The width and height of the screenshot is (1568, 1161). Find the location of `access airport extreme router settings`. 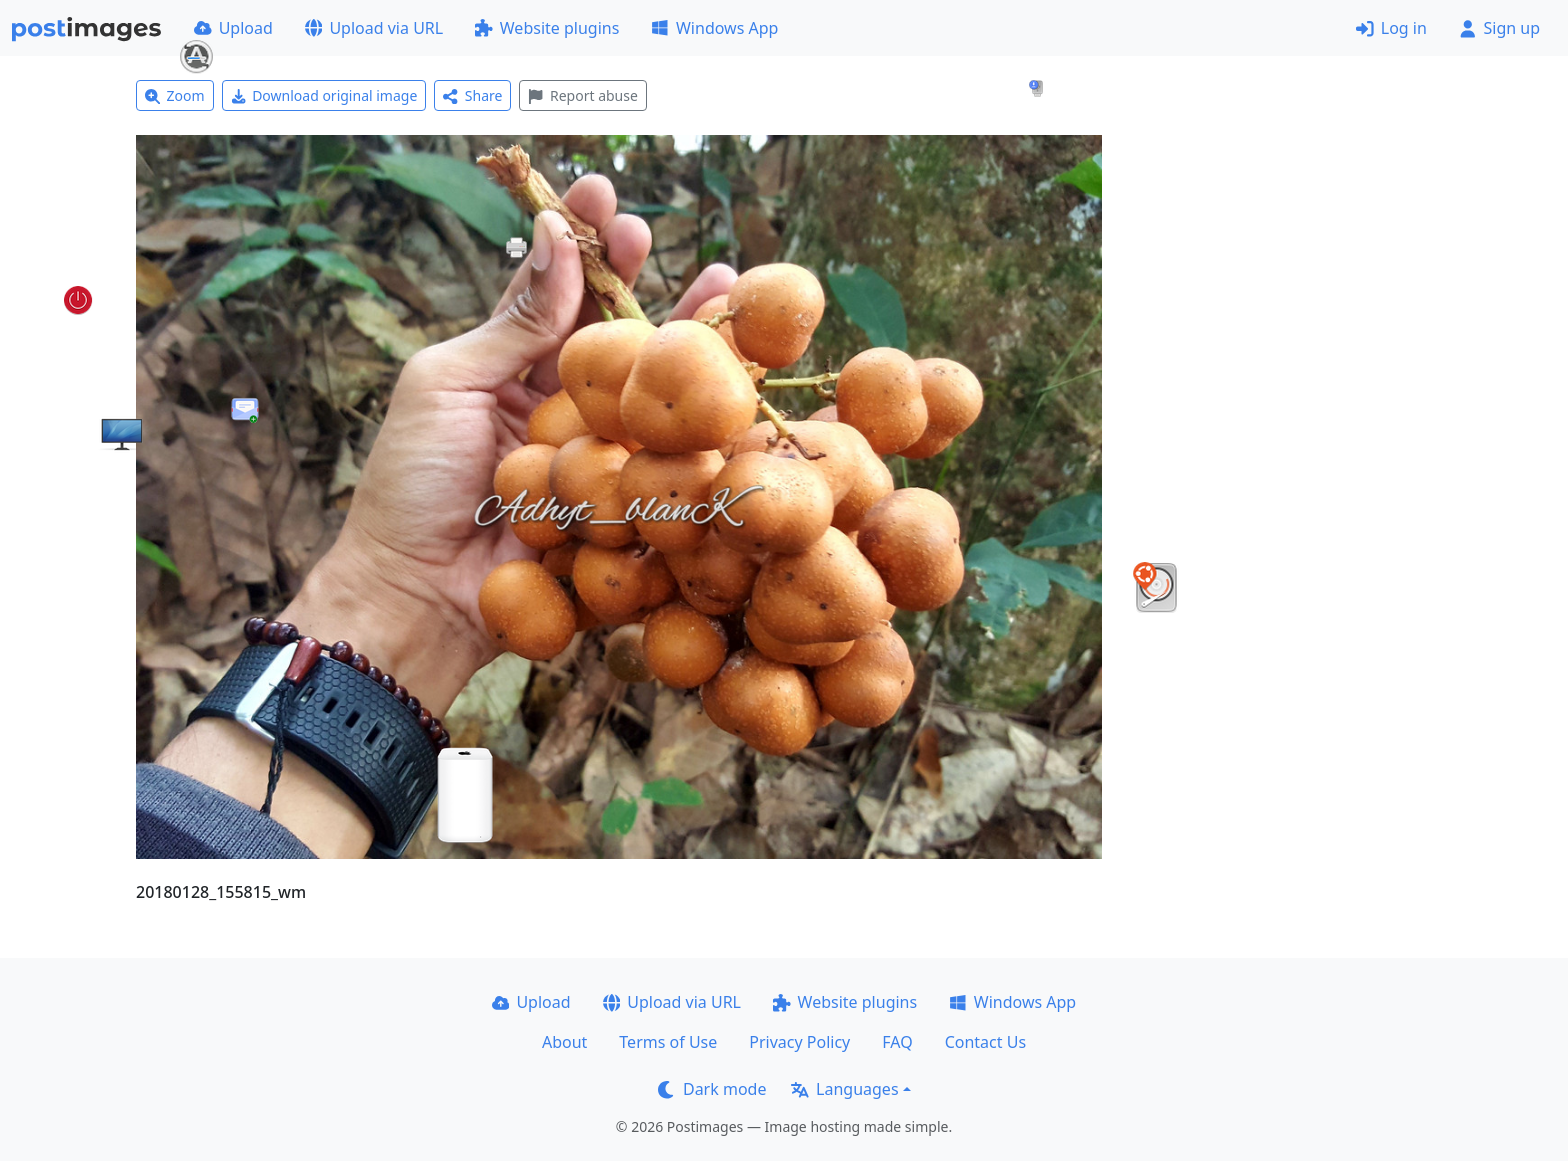

access airport extreme router settings is located at coordinates (466, 794).